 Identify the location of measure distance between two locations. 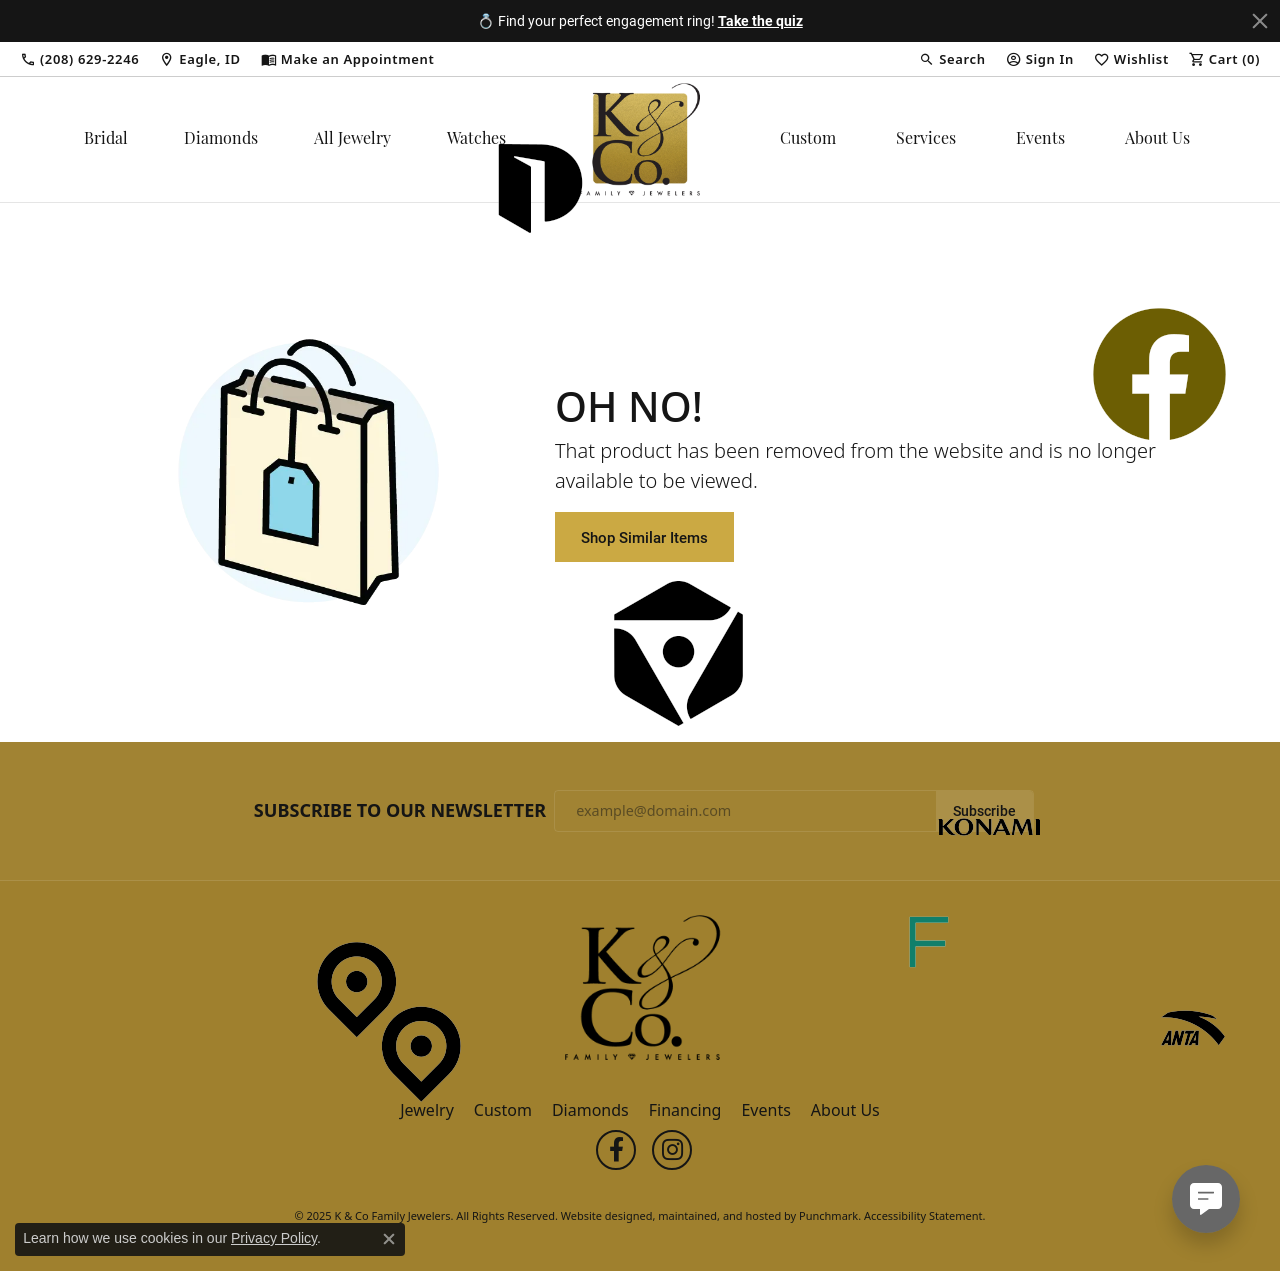
(389, 1021).